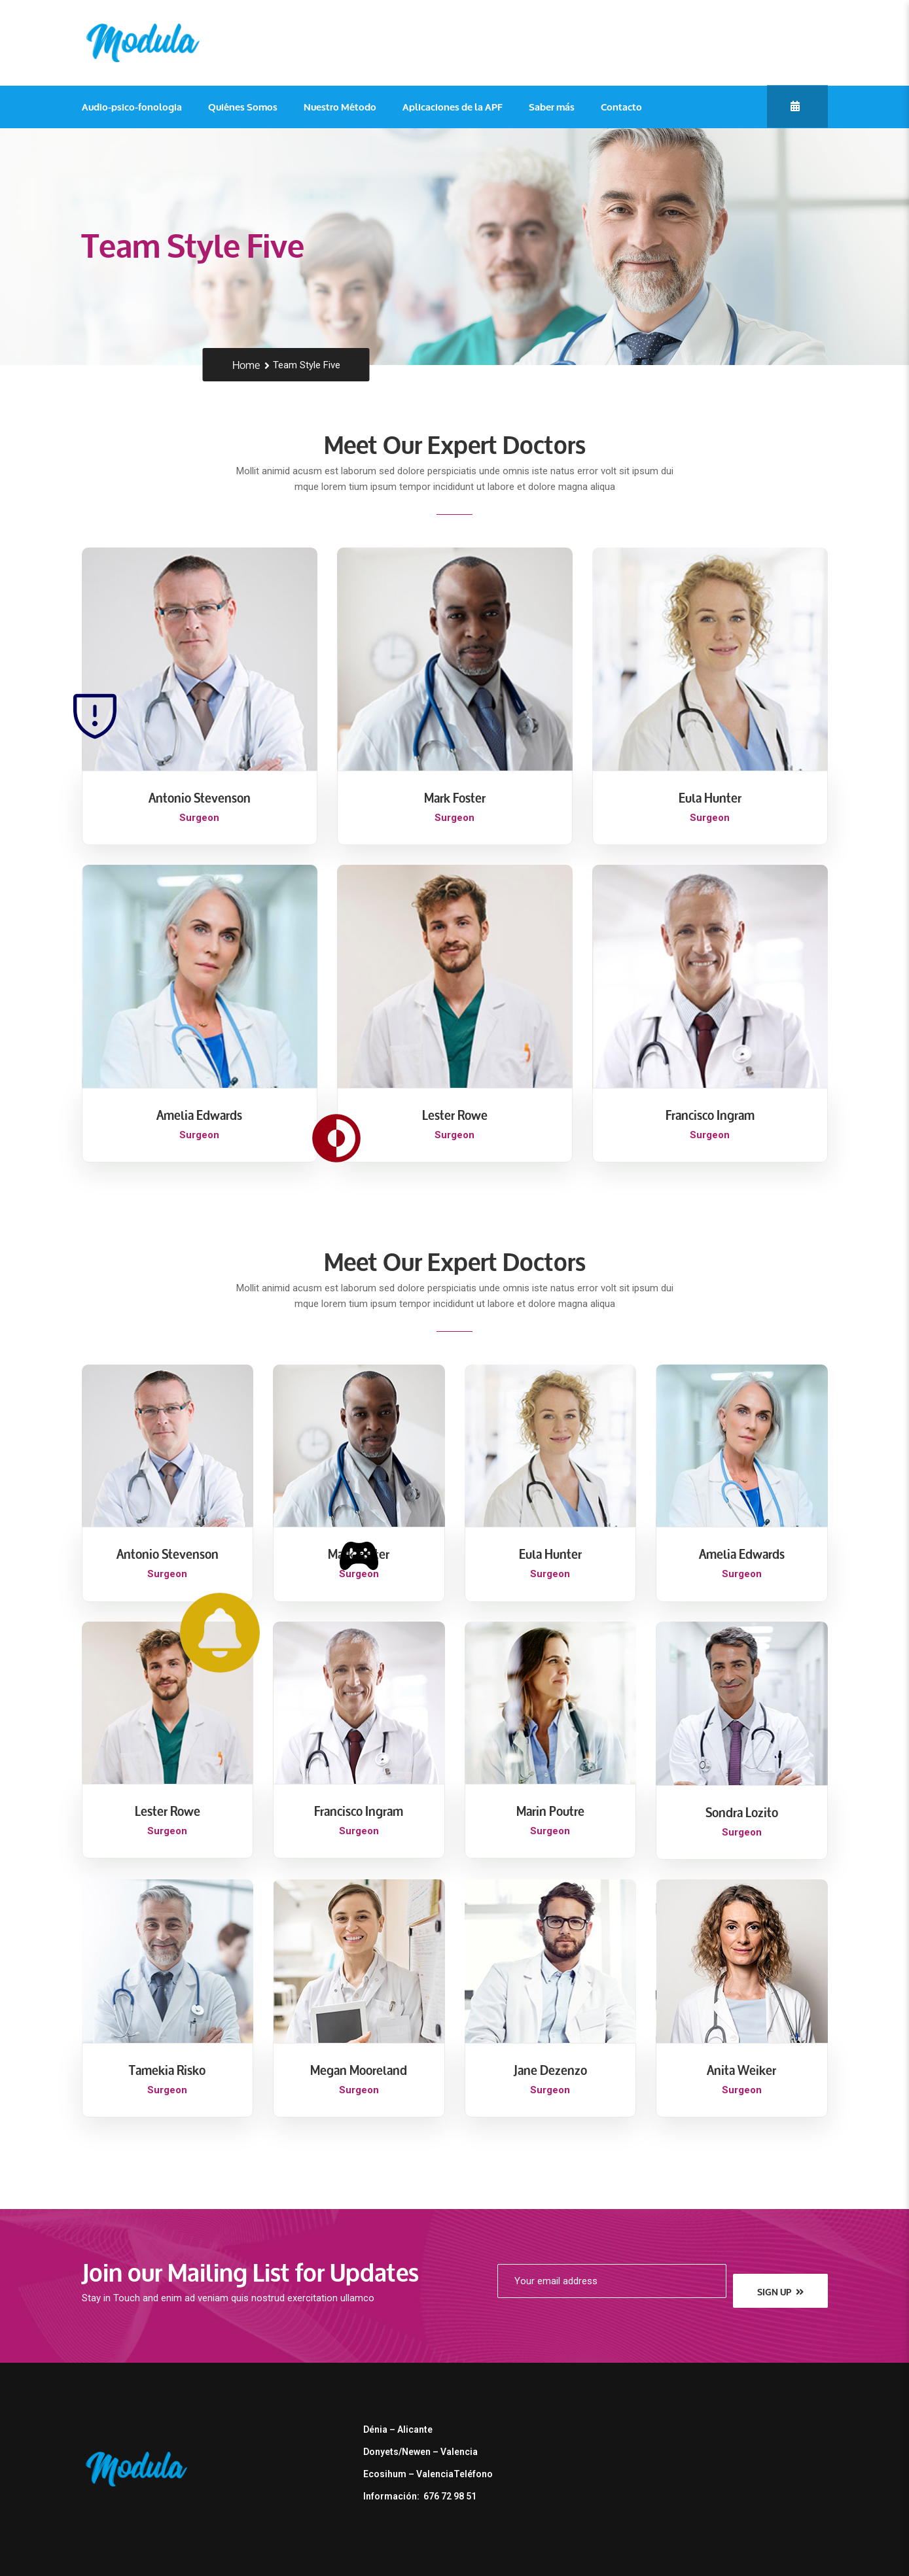 The height and width of the screenshot is (2576, 909). Describe the element at coordinates (95, 714) in the screenshot. I see `security warning or potential threat detected` at that location.